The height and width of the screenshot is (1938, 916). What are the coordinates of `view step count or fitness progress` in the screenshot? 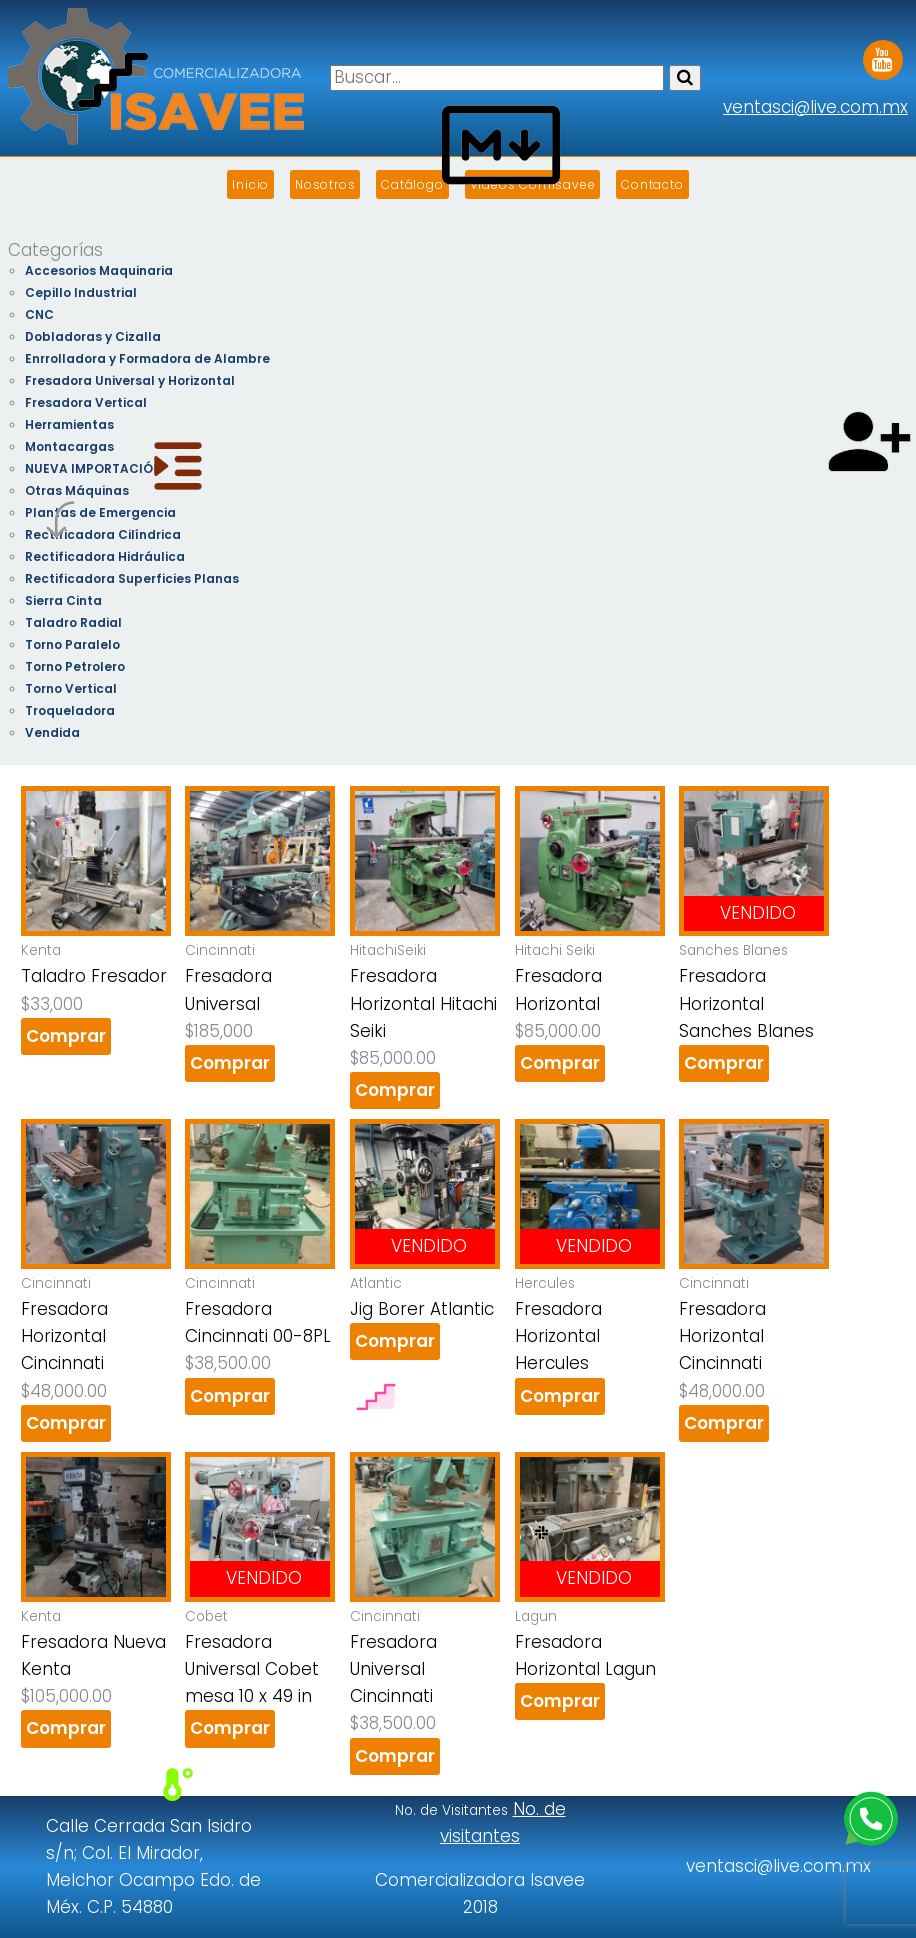 It's located at (376, 1397).